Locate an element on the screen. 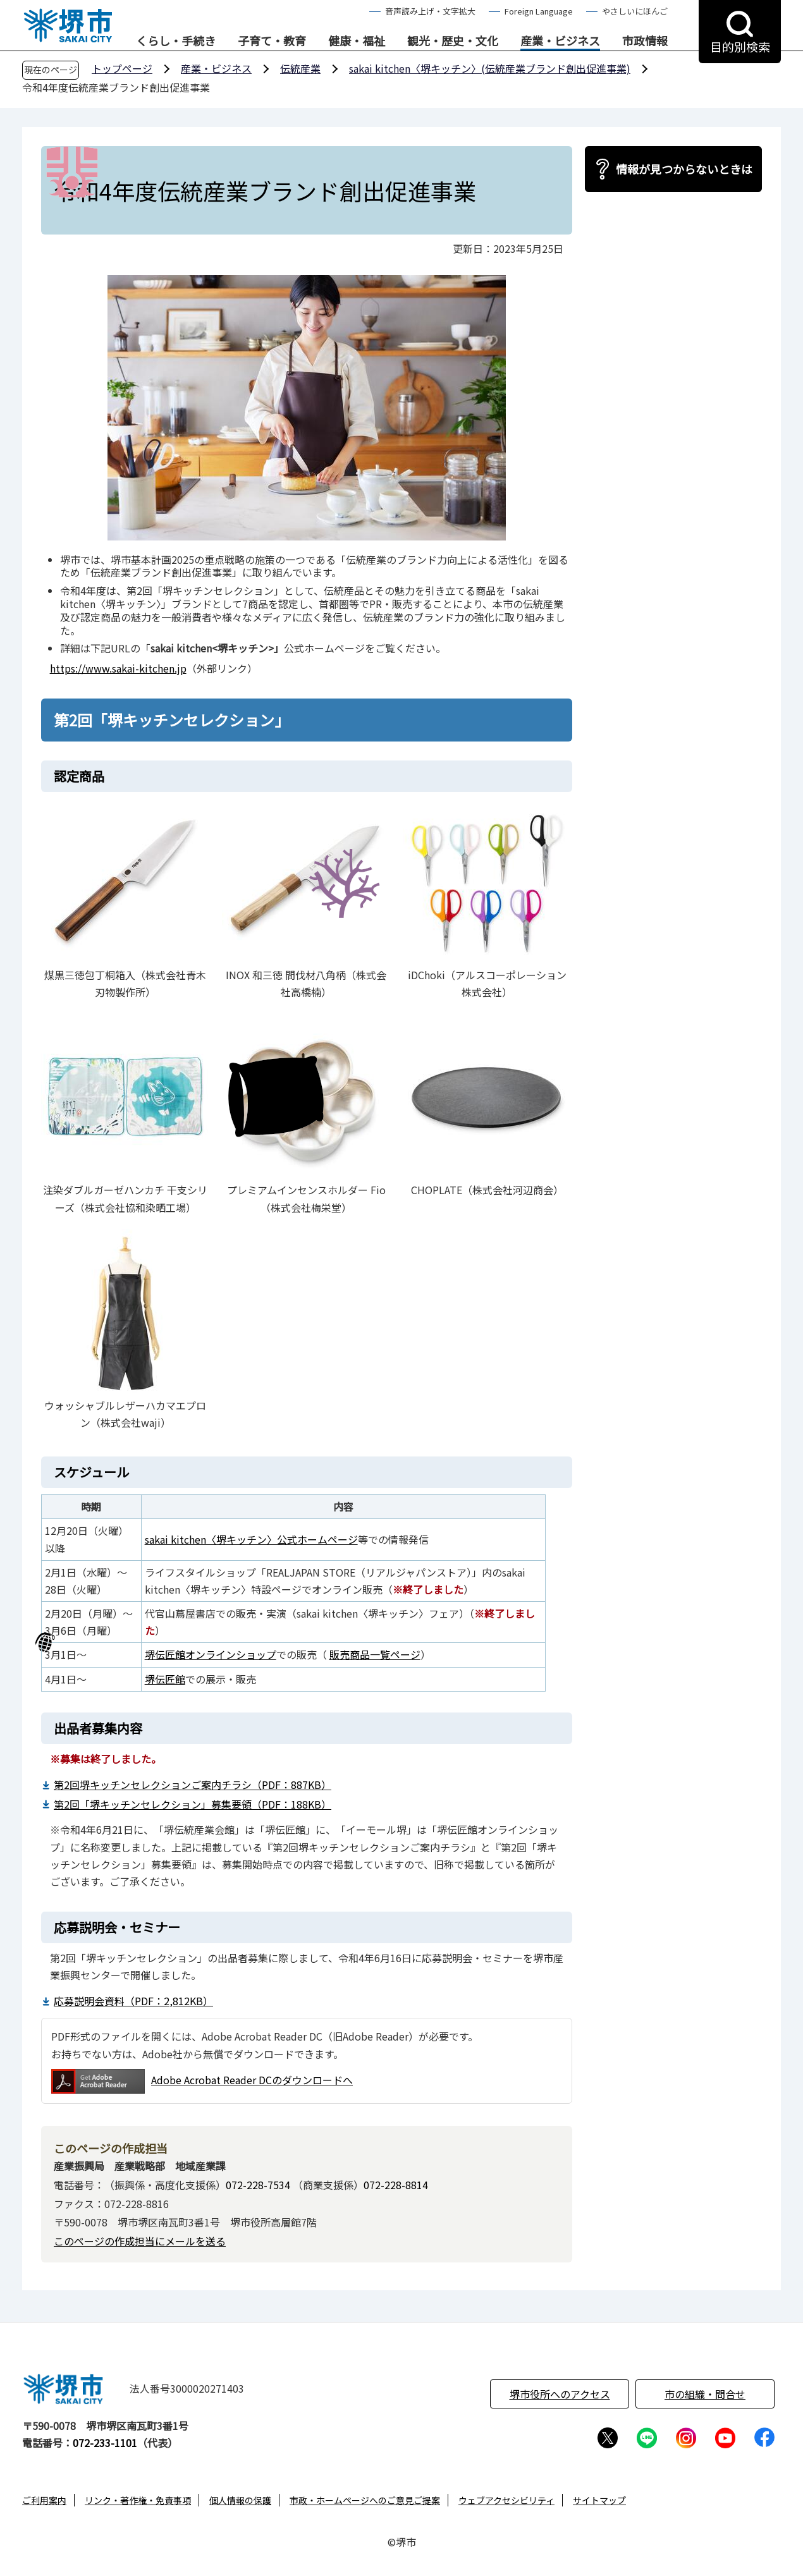 The height and width of the screenshot is (2576, 803). access coral reef or marine life content is located at coordinates (344, 883).